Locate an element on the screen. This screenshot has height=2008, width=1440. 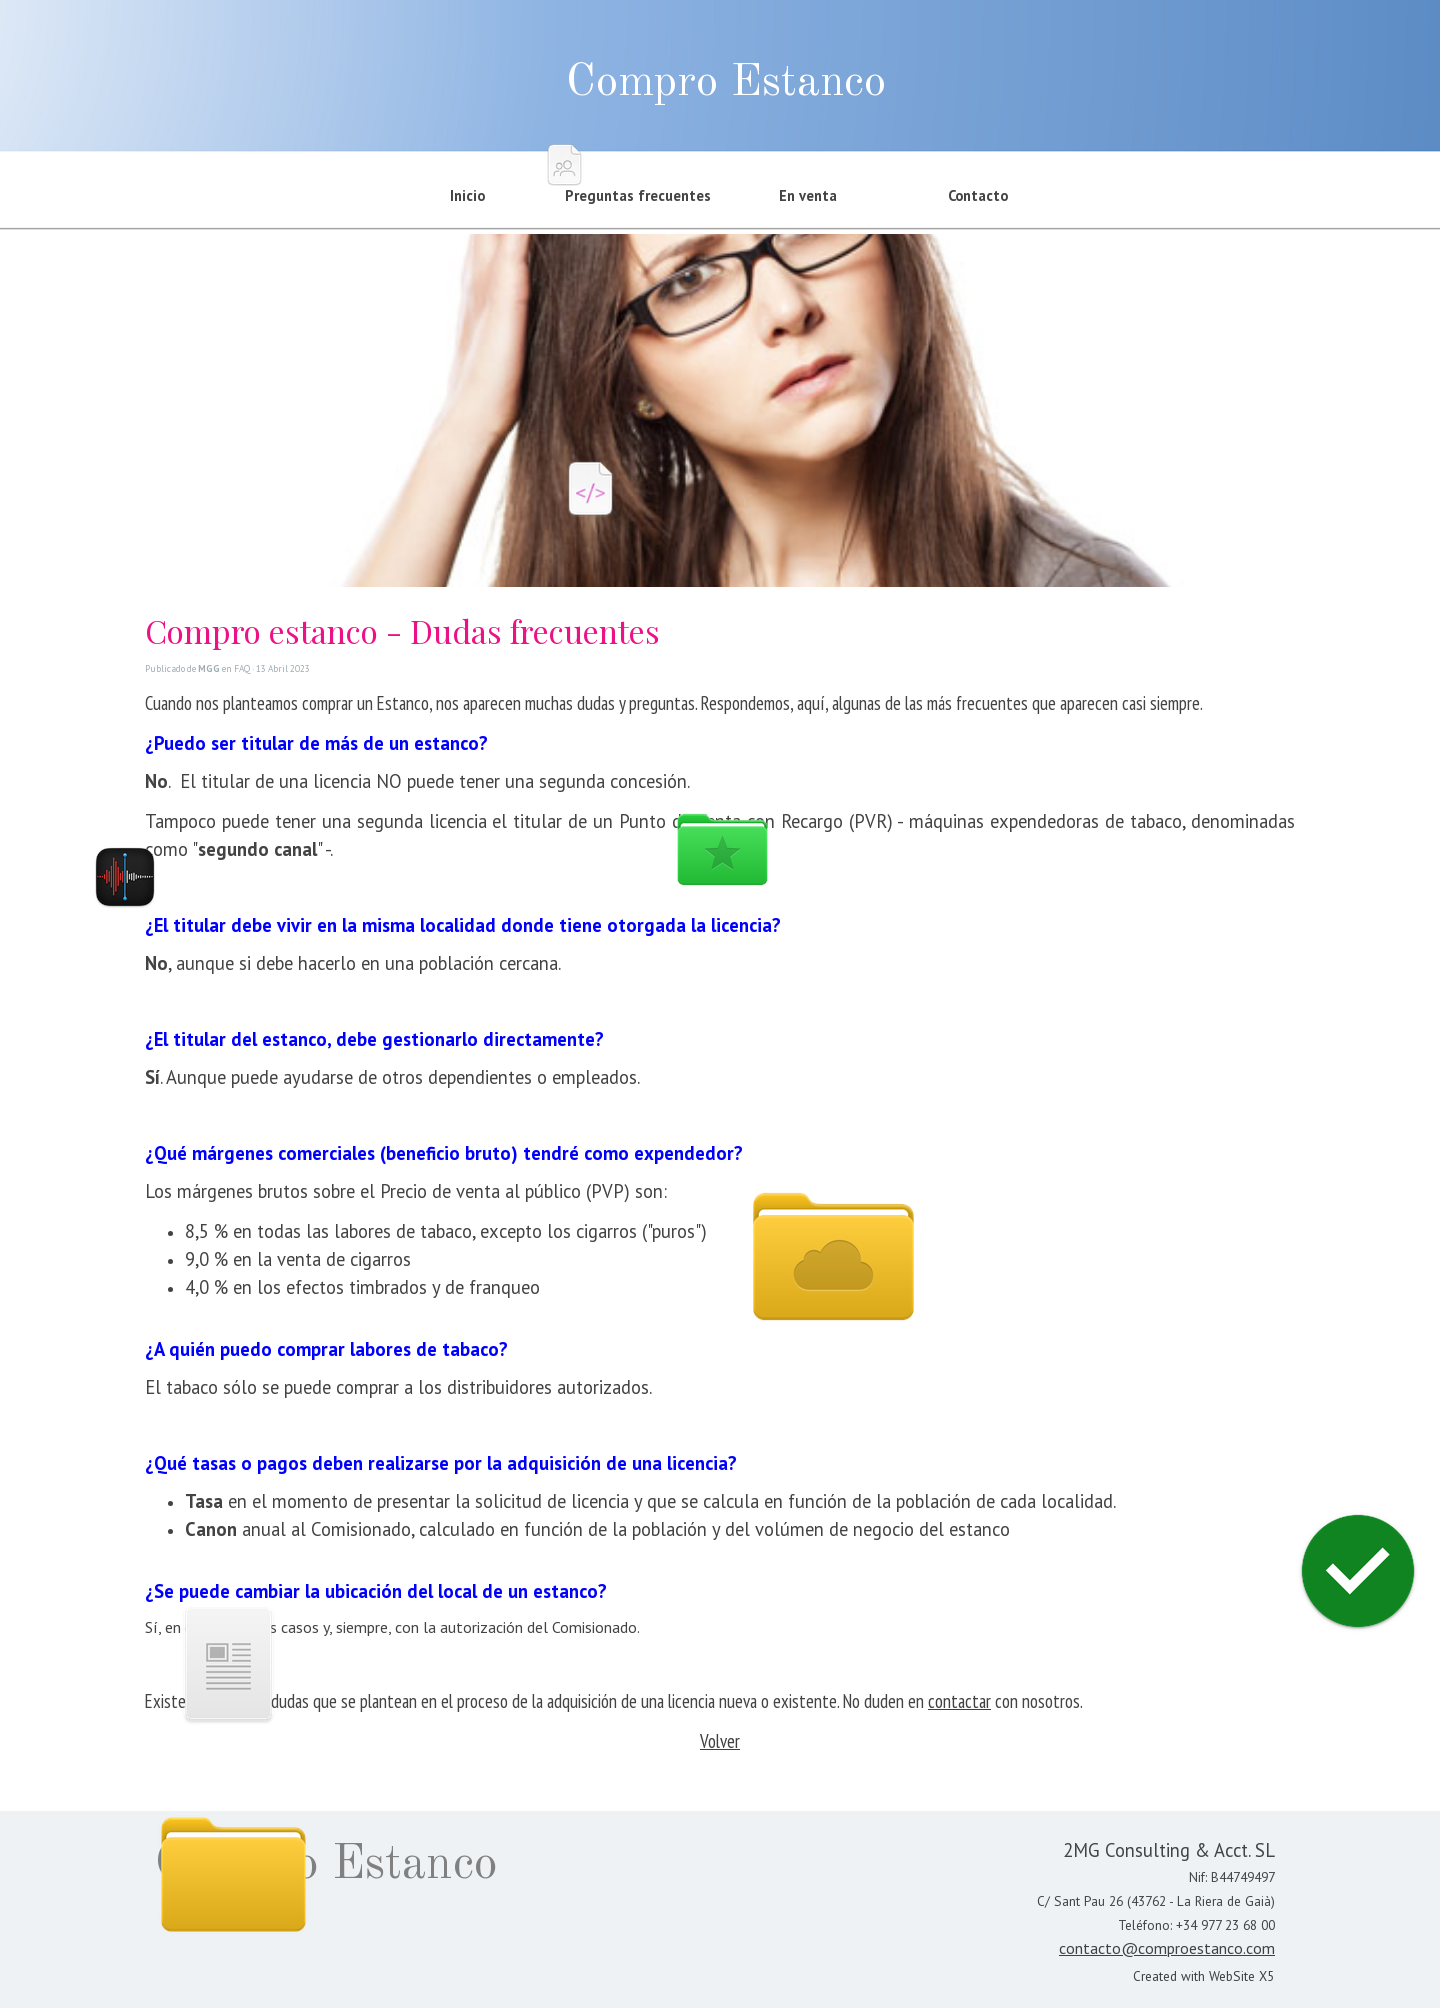
document template file type is located at coordinates (228, 1665).